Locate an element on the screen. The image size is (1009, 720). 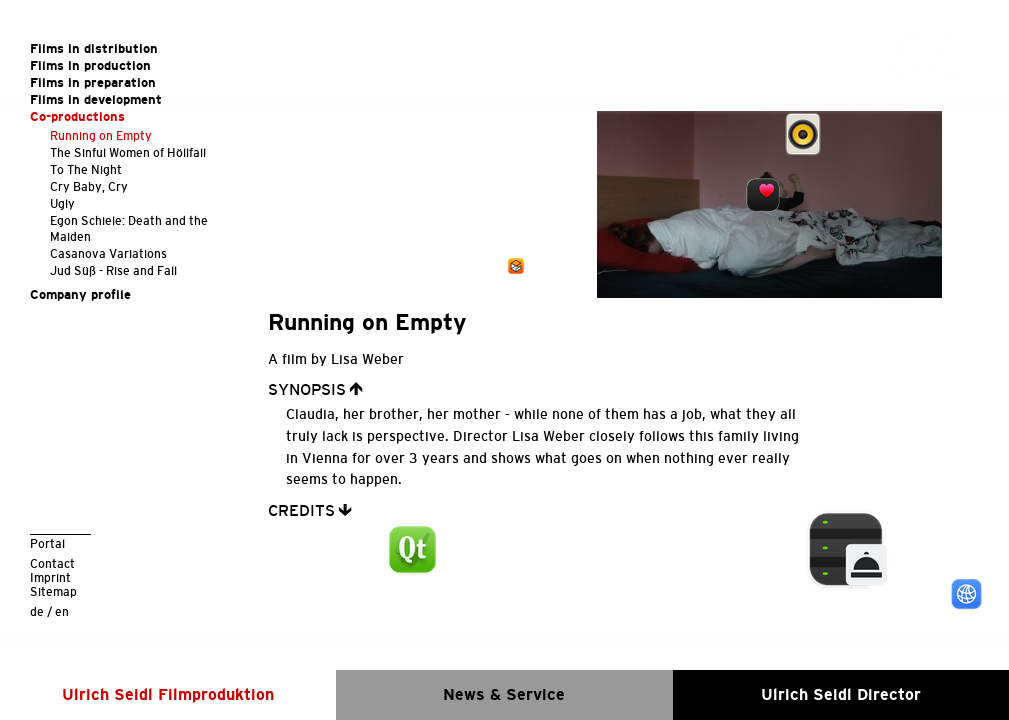
open gazebo robotics simulation app is located at coordinates (516, 266).